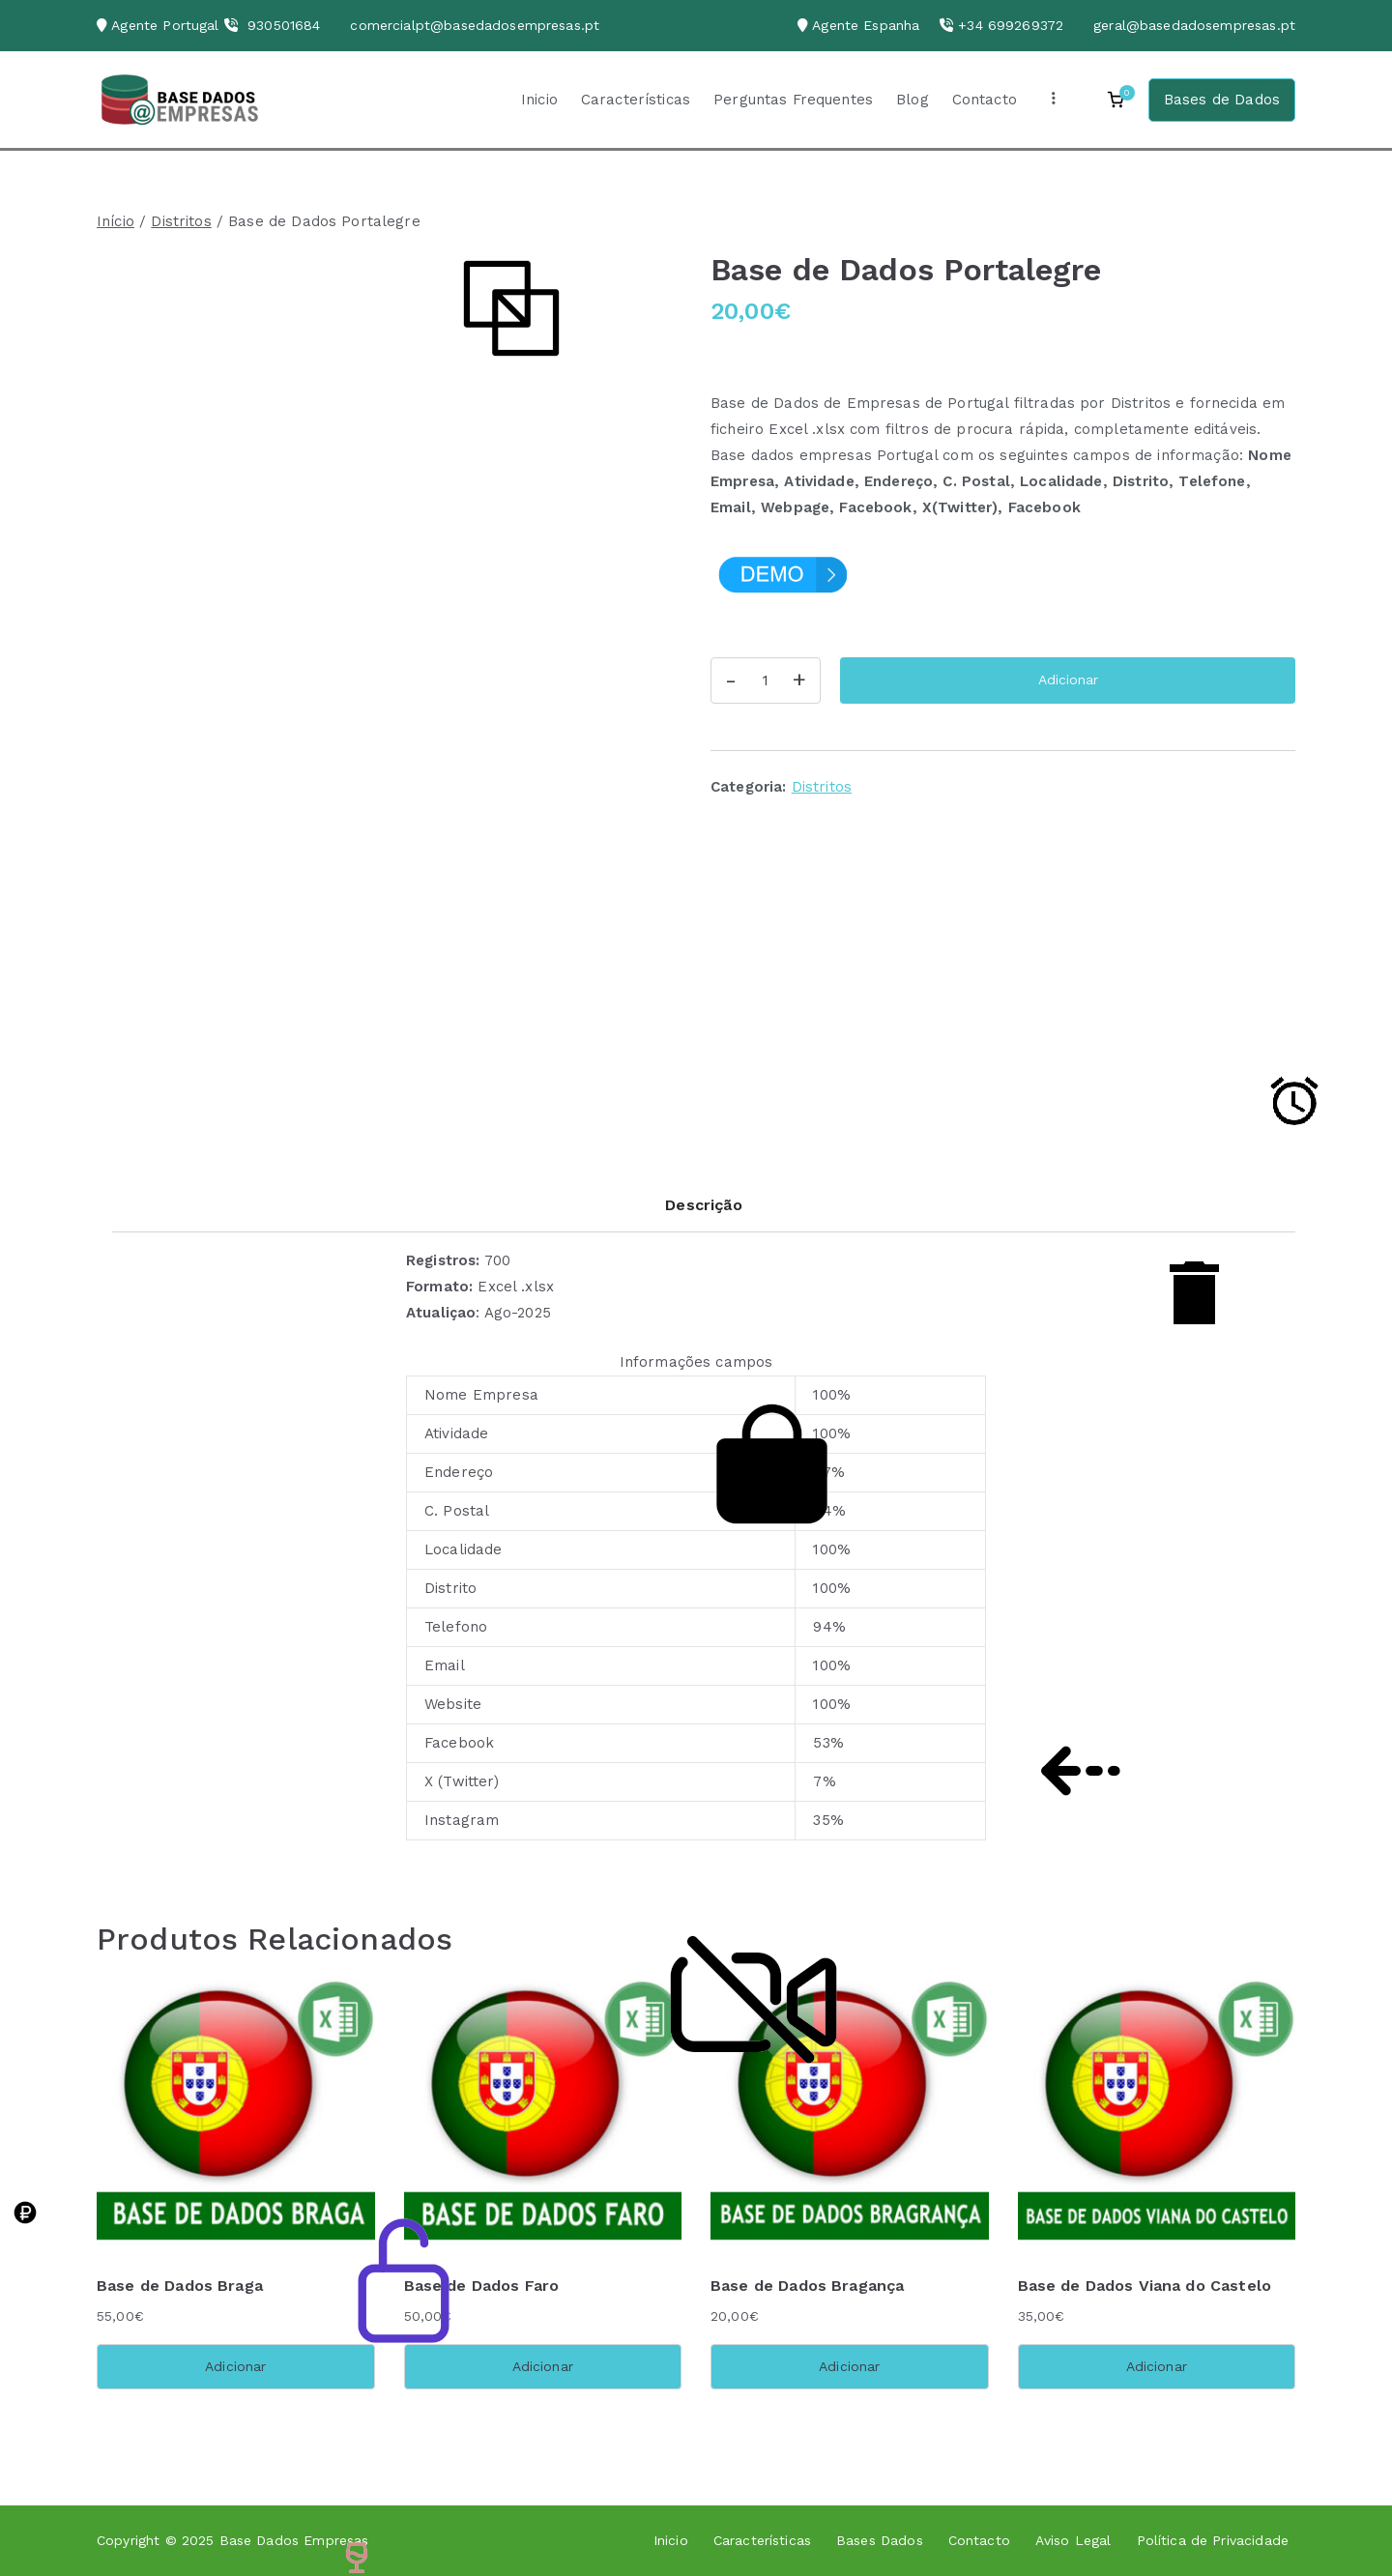 The width and height of the screenshot is (1392, 2576). I want to click on delete selected item, so click(1194, 1292).